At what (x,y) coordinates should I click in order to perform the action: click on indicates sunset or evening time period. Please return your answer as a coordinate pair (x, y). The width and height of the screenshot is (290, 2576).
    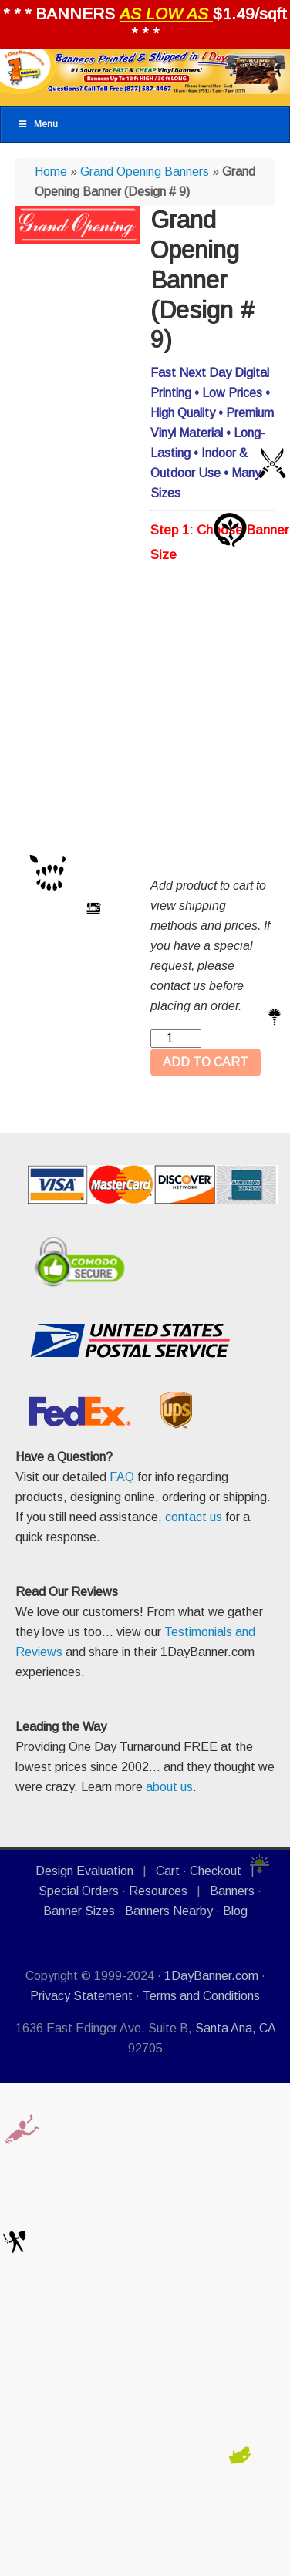
    Looking at the image, I should click on (259, 1864).